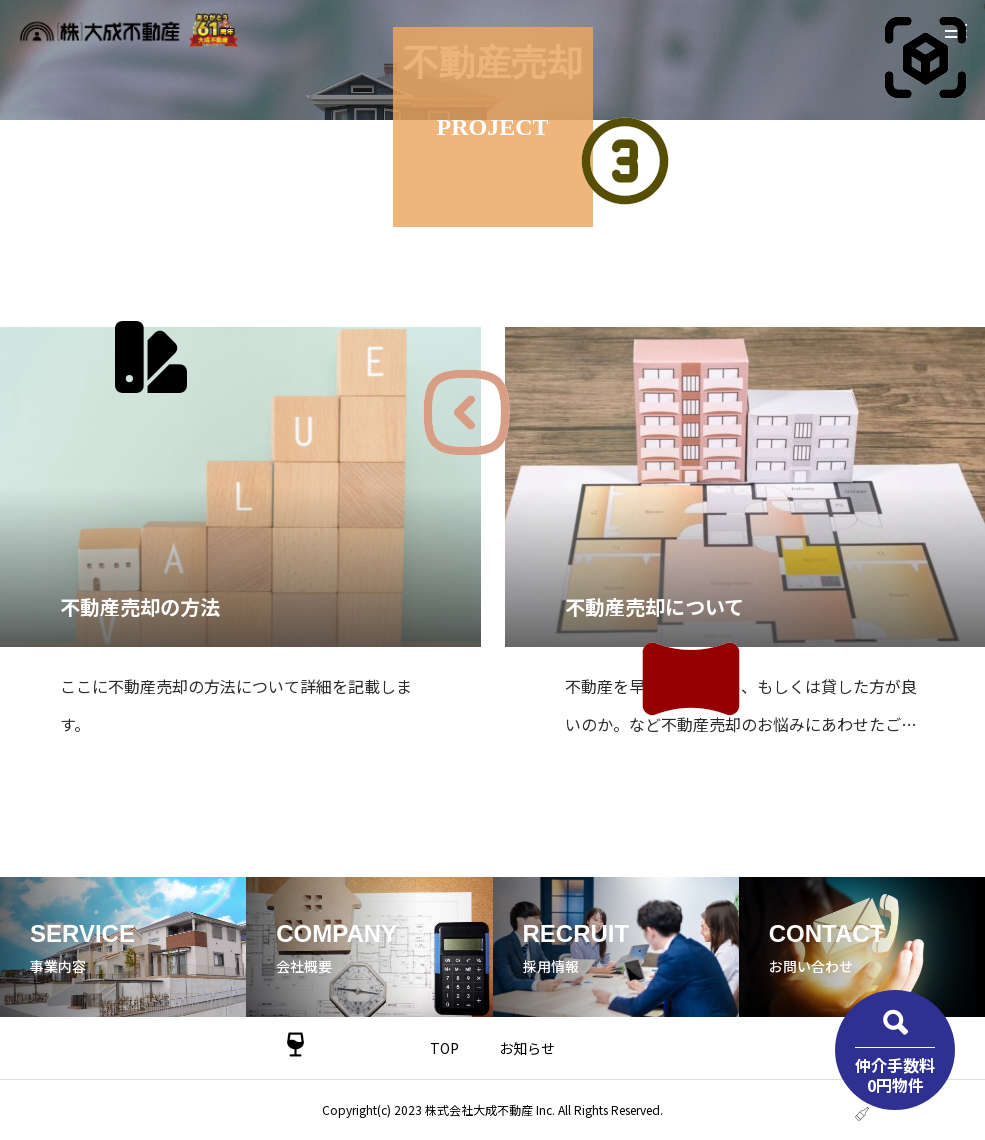  What do you see at coordinates (625, 161) in the screenshot?
I see `step 3 in a multi-step process` at bounding box center [625, 161].